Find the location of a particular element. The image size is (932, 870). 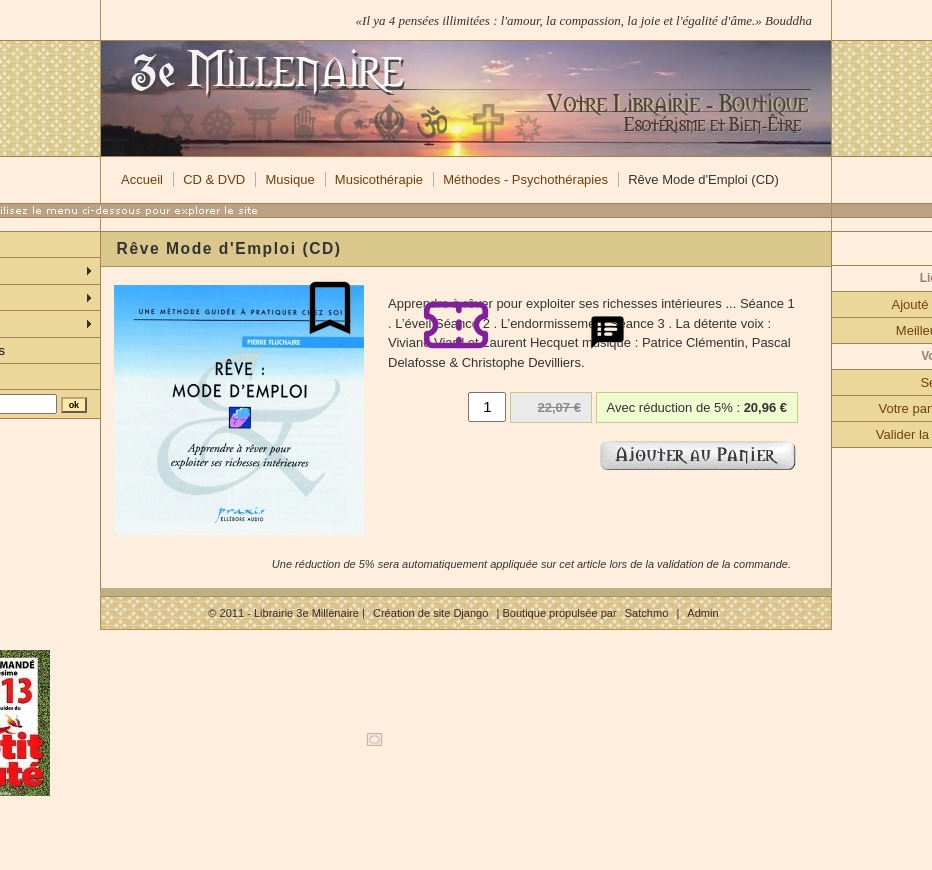

apply vignette effect to image is located at coordinates (374, 739).